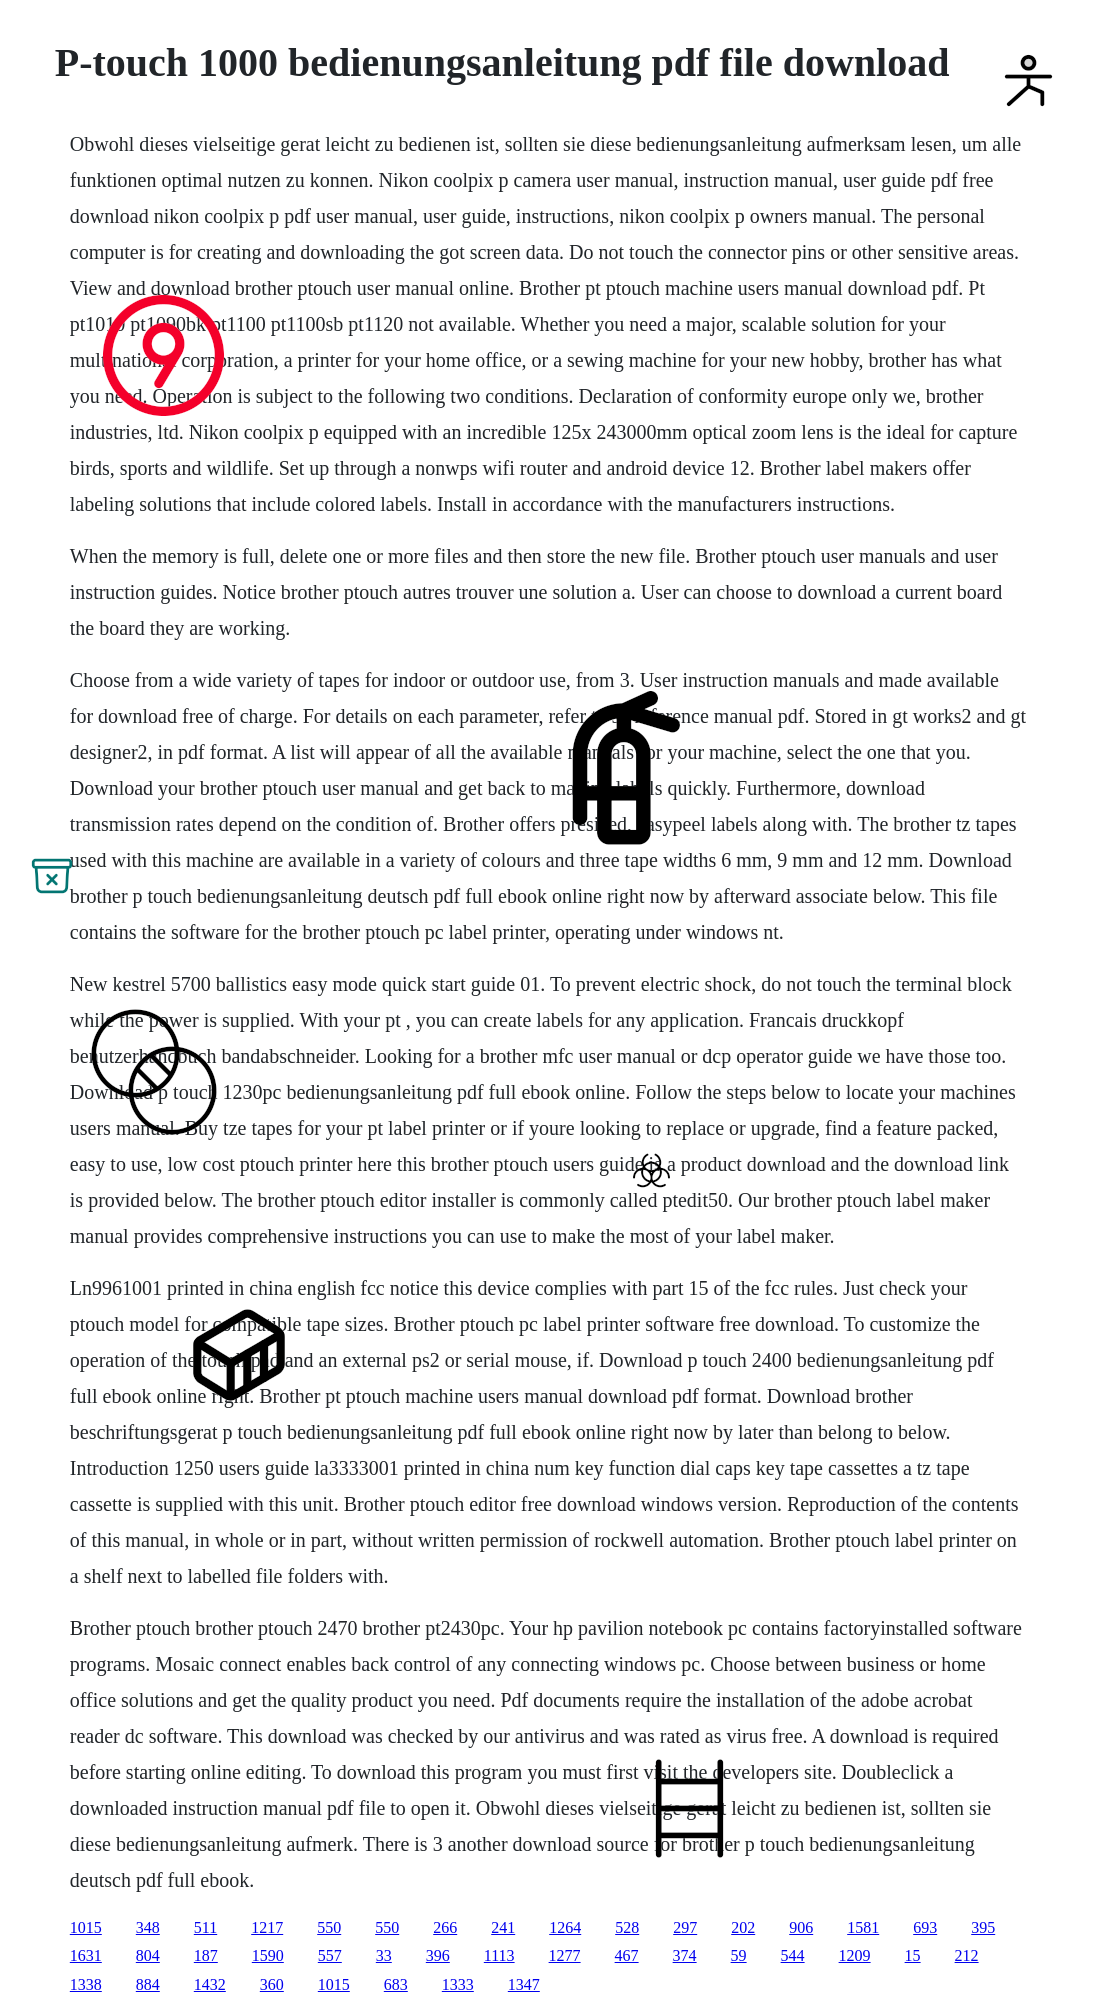 The width and height of the screenshot is (1096, 2008). I want to click on view container or package contents, so click(239, 1355).